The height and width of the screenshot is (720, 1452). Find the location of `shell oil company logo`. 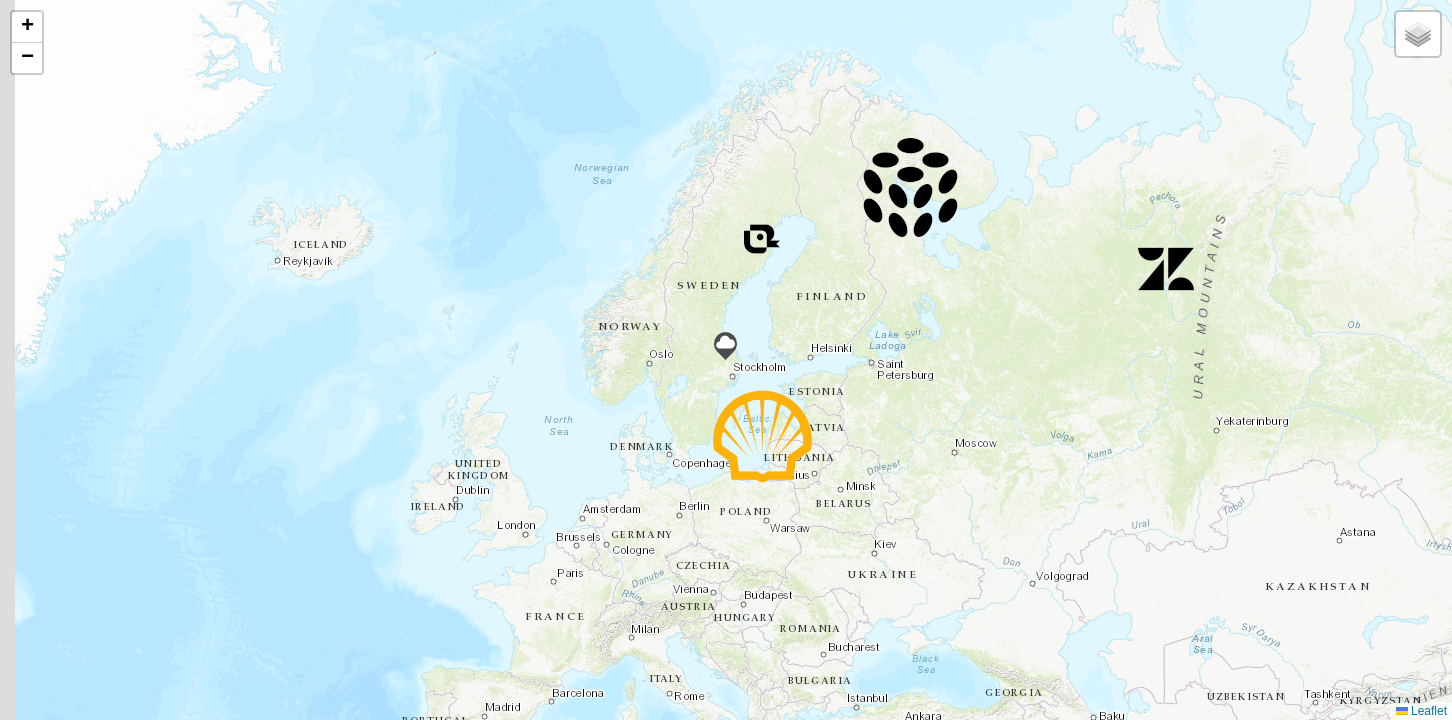

shell oil company logo is located at coordinates (762, 436).